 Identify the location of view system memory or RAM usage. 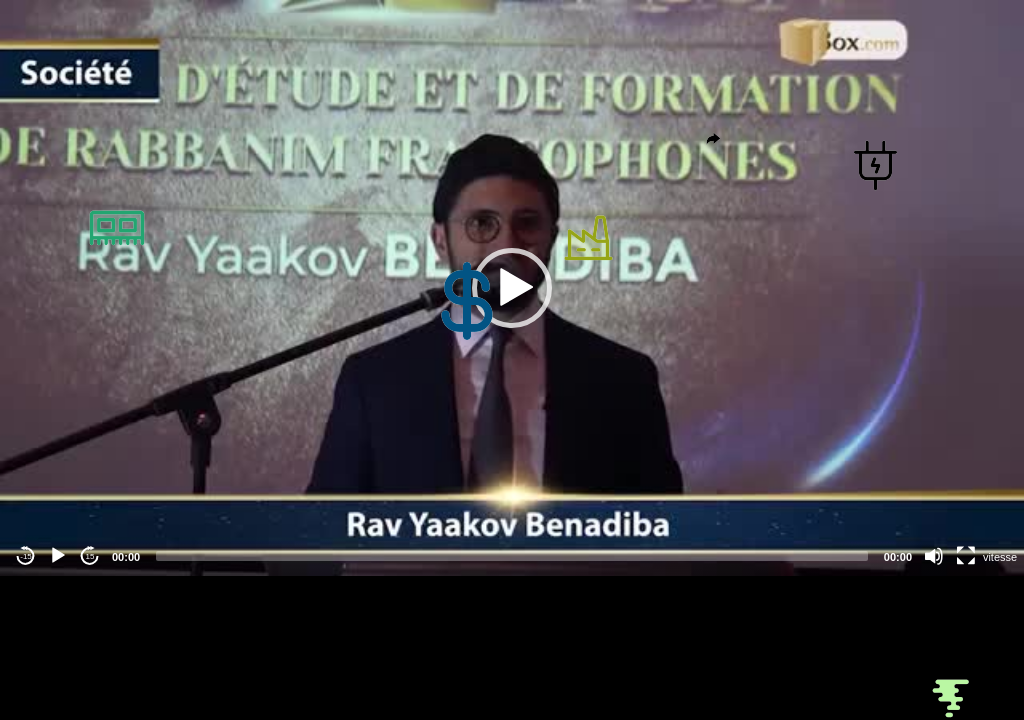
(117, 227).